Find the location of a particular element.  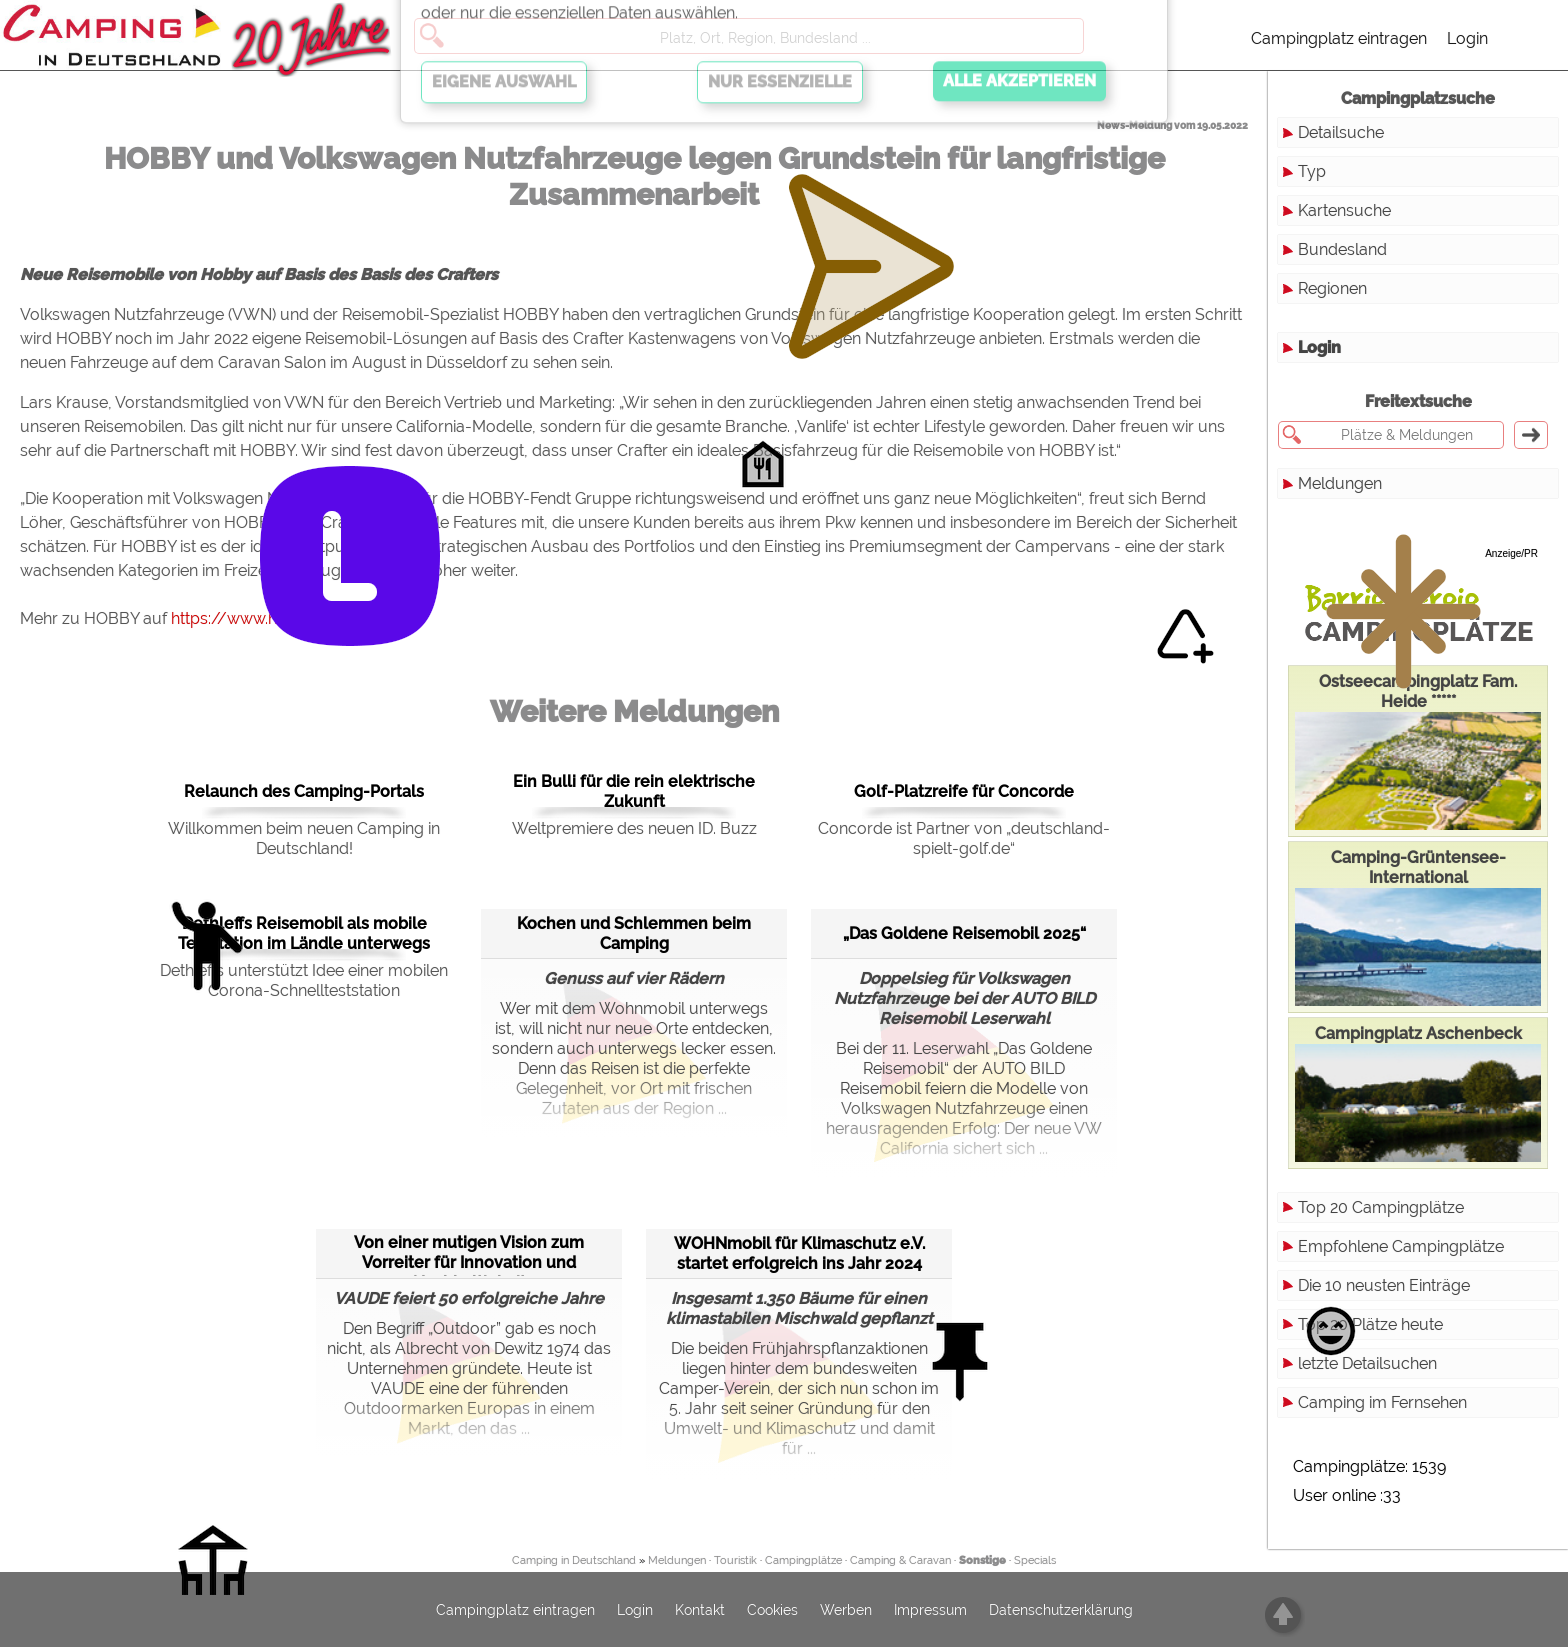

find nearby food banks or food assistance locations is located at coordinates (763, 464).